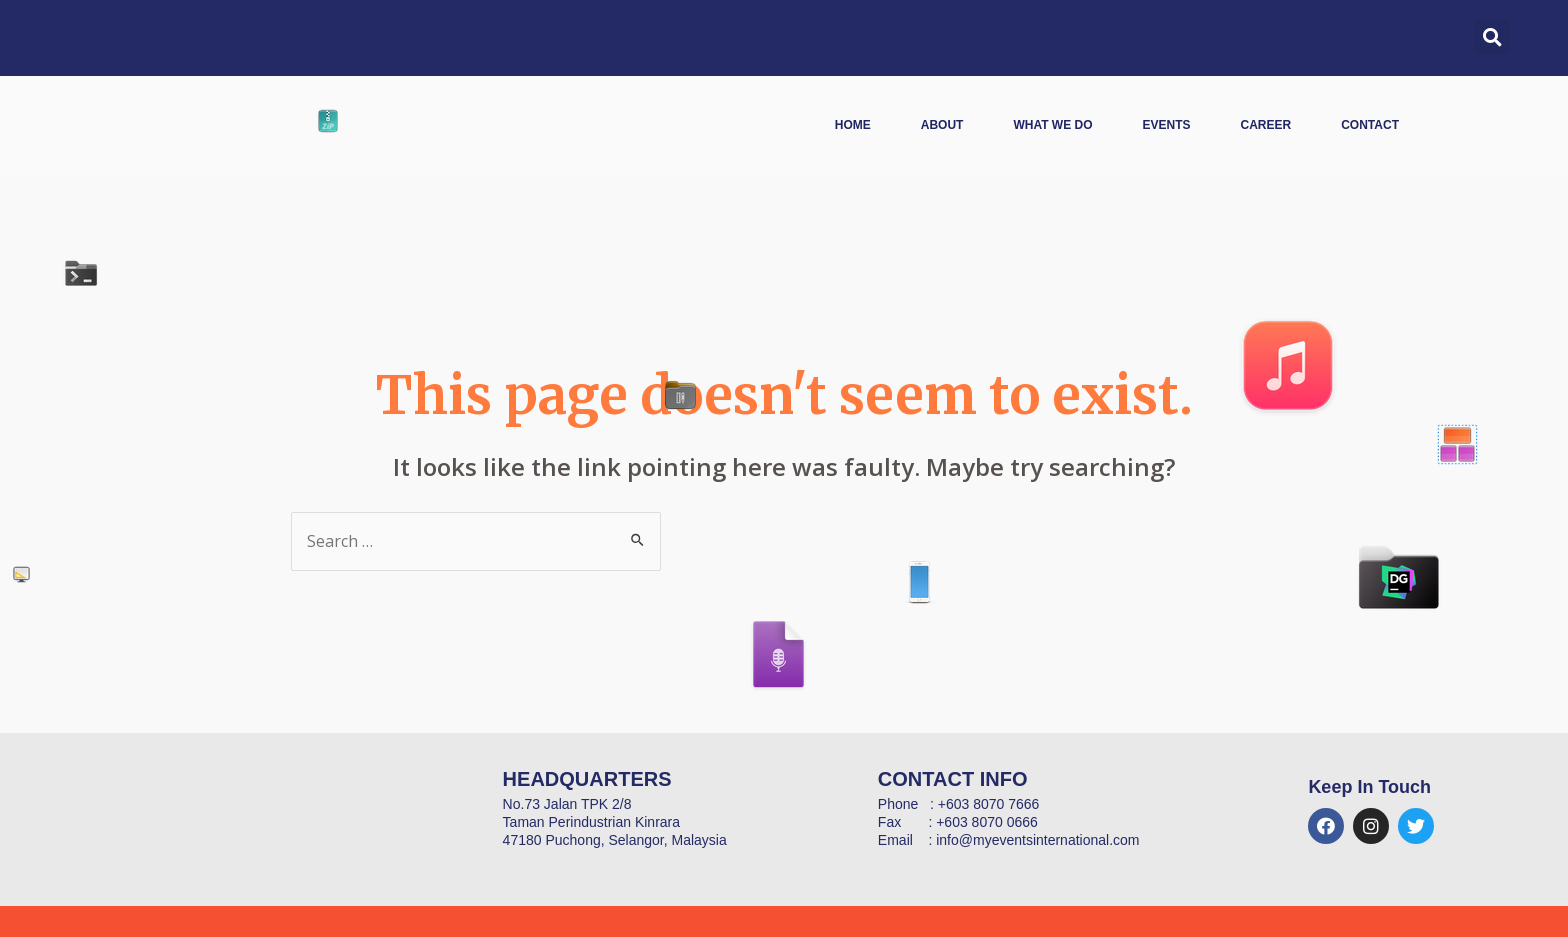  What do you see at coordinates (778, 655) in the screenshot?
I see `a podcast audio file` at bounding box center [778, 655].